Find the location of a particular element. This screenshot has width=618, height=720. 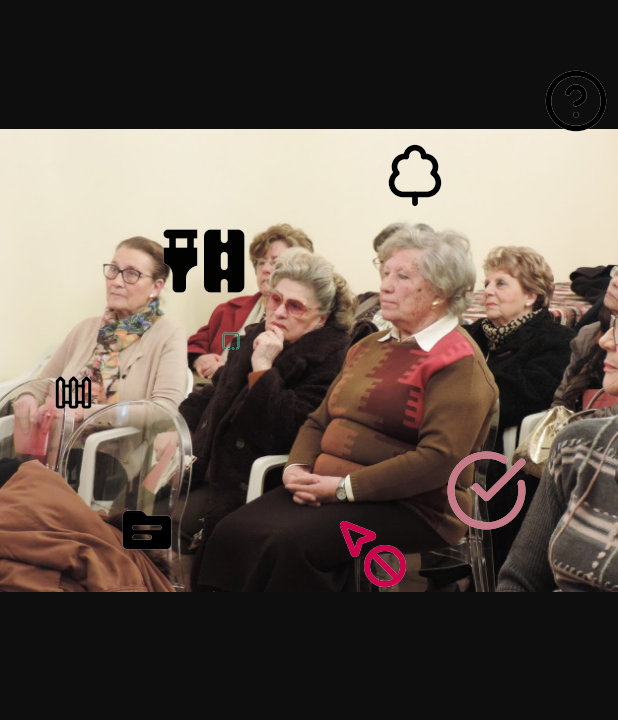

view bridge or overpass routes is located at coordinates (204, 261).